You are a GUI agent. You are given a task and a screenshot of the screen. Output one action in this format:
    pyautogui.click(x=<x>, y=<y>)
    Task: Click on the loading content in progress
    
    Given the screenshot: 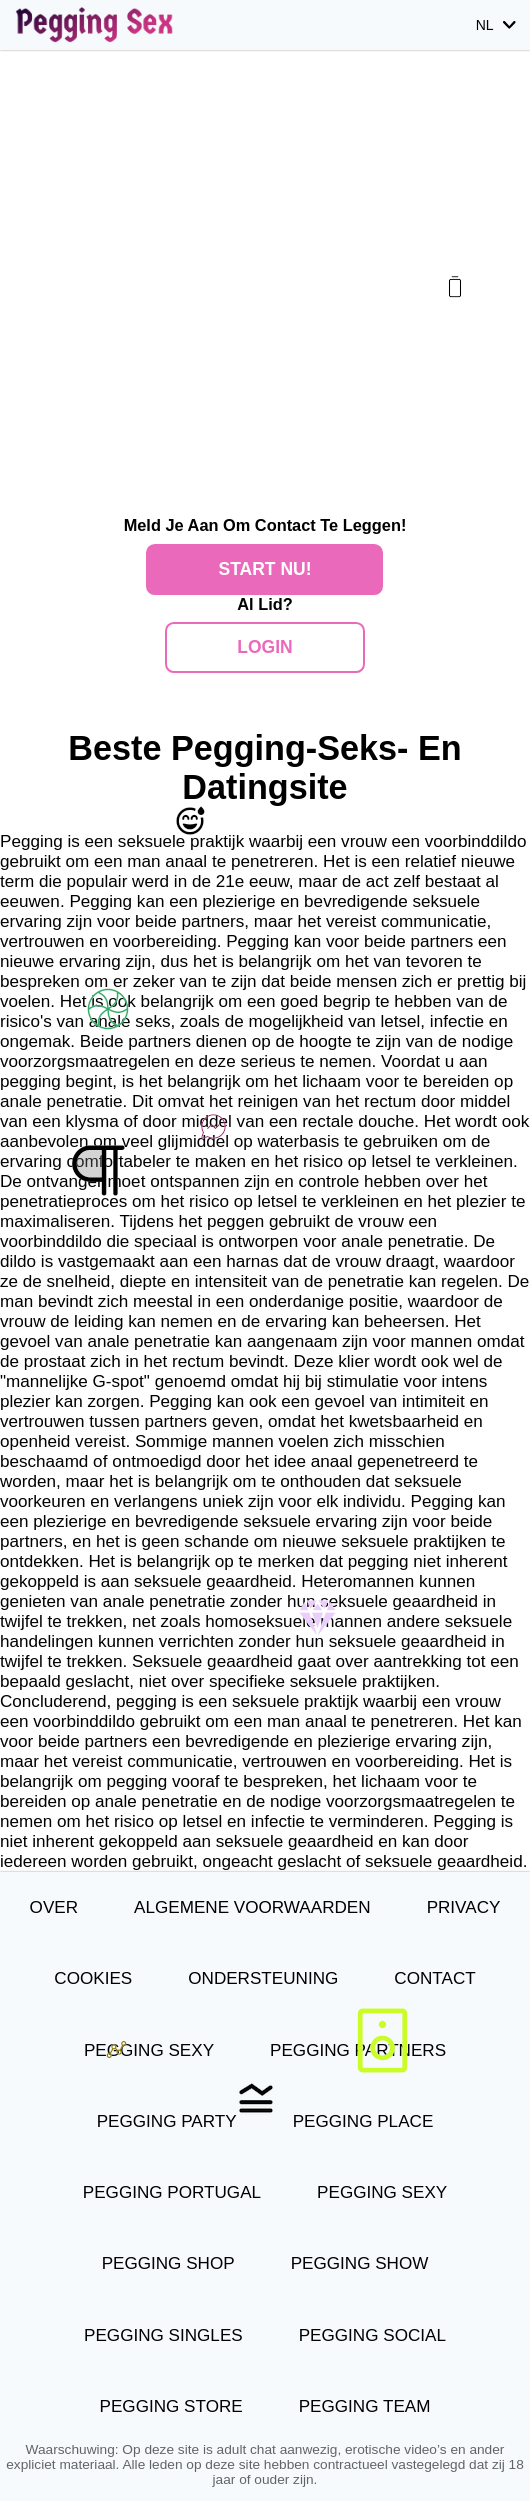 What is the action you would take?
    pyautogui.click(x=108, y=1009)
    